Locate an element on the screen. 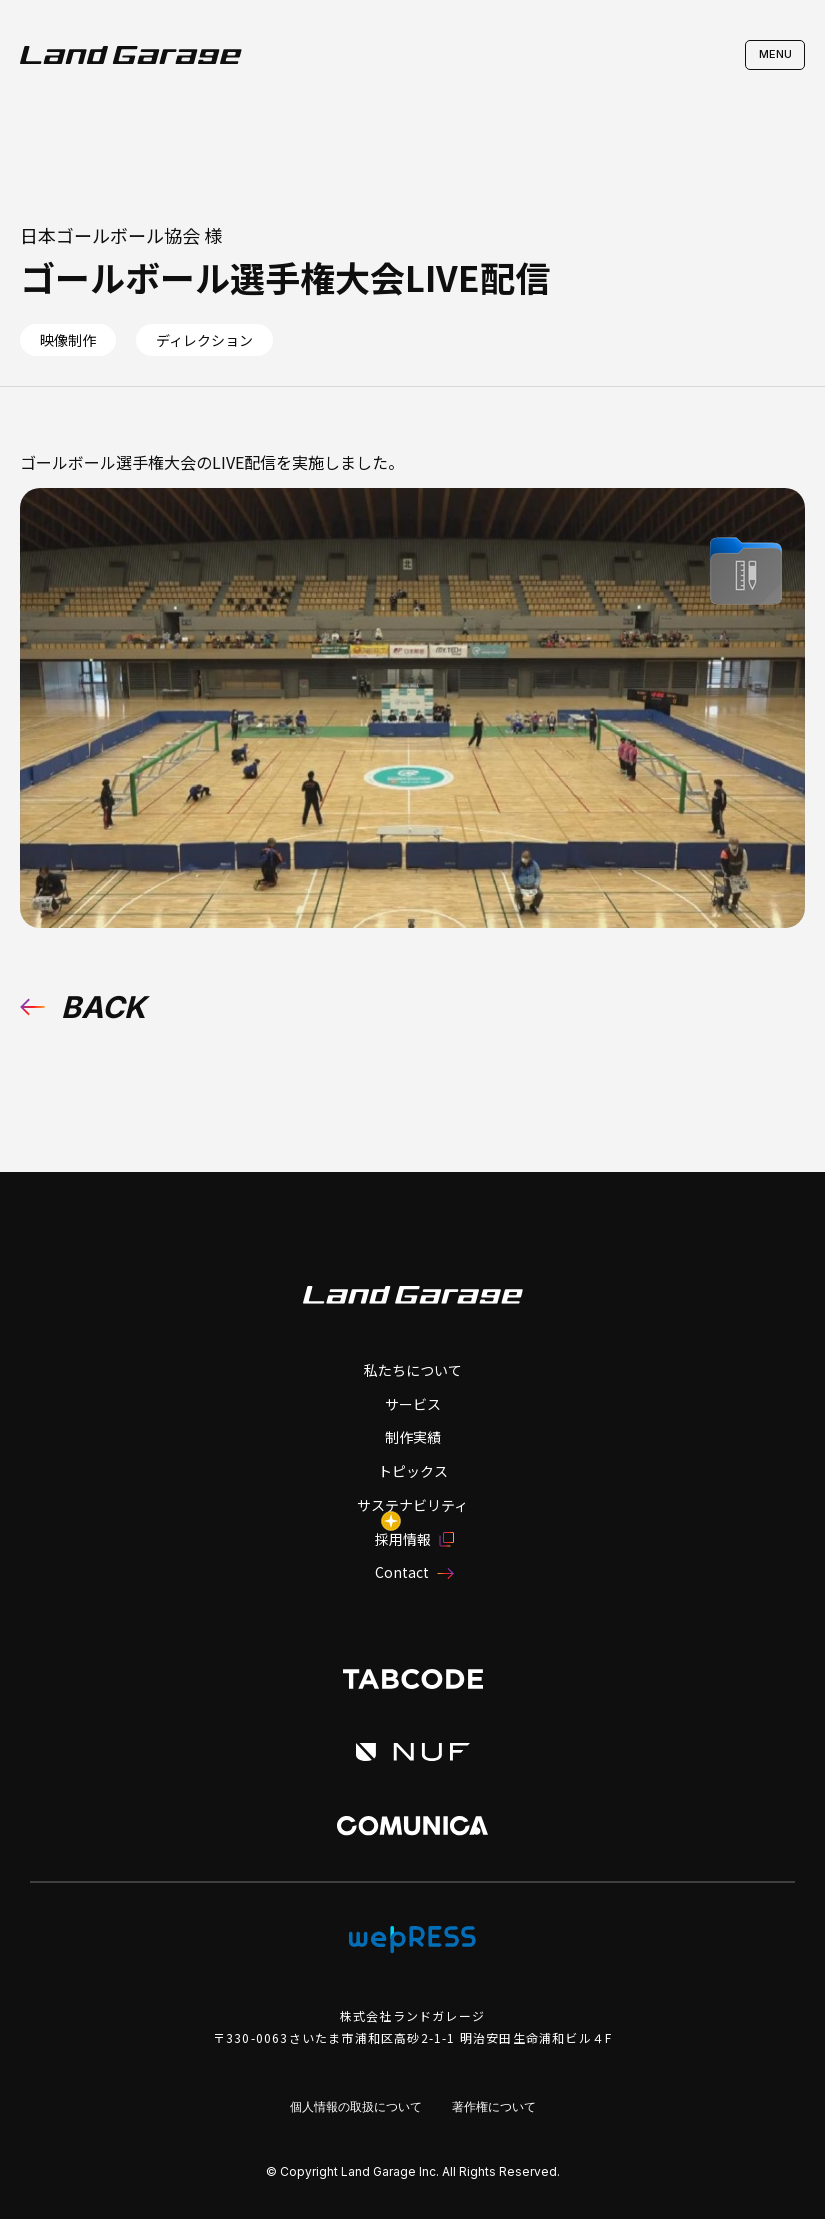 Image resolution: width=825 pixels, height=2219 pixels. trust or authorize a bluetooth device is located at coordinates (391, 1521).